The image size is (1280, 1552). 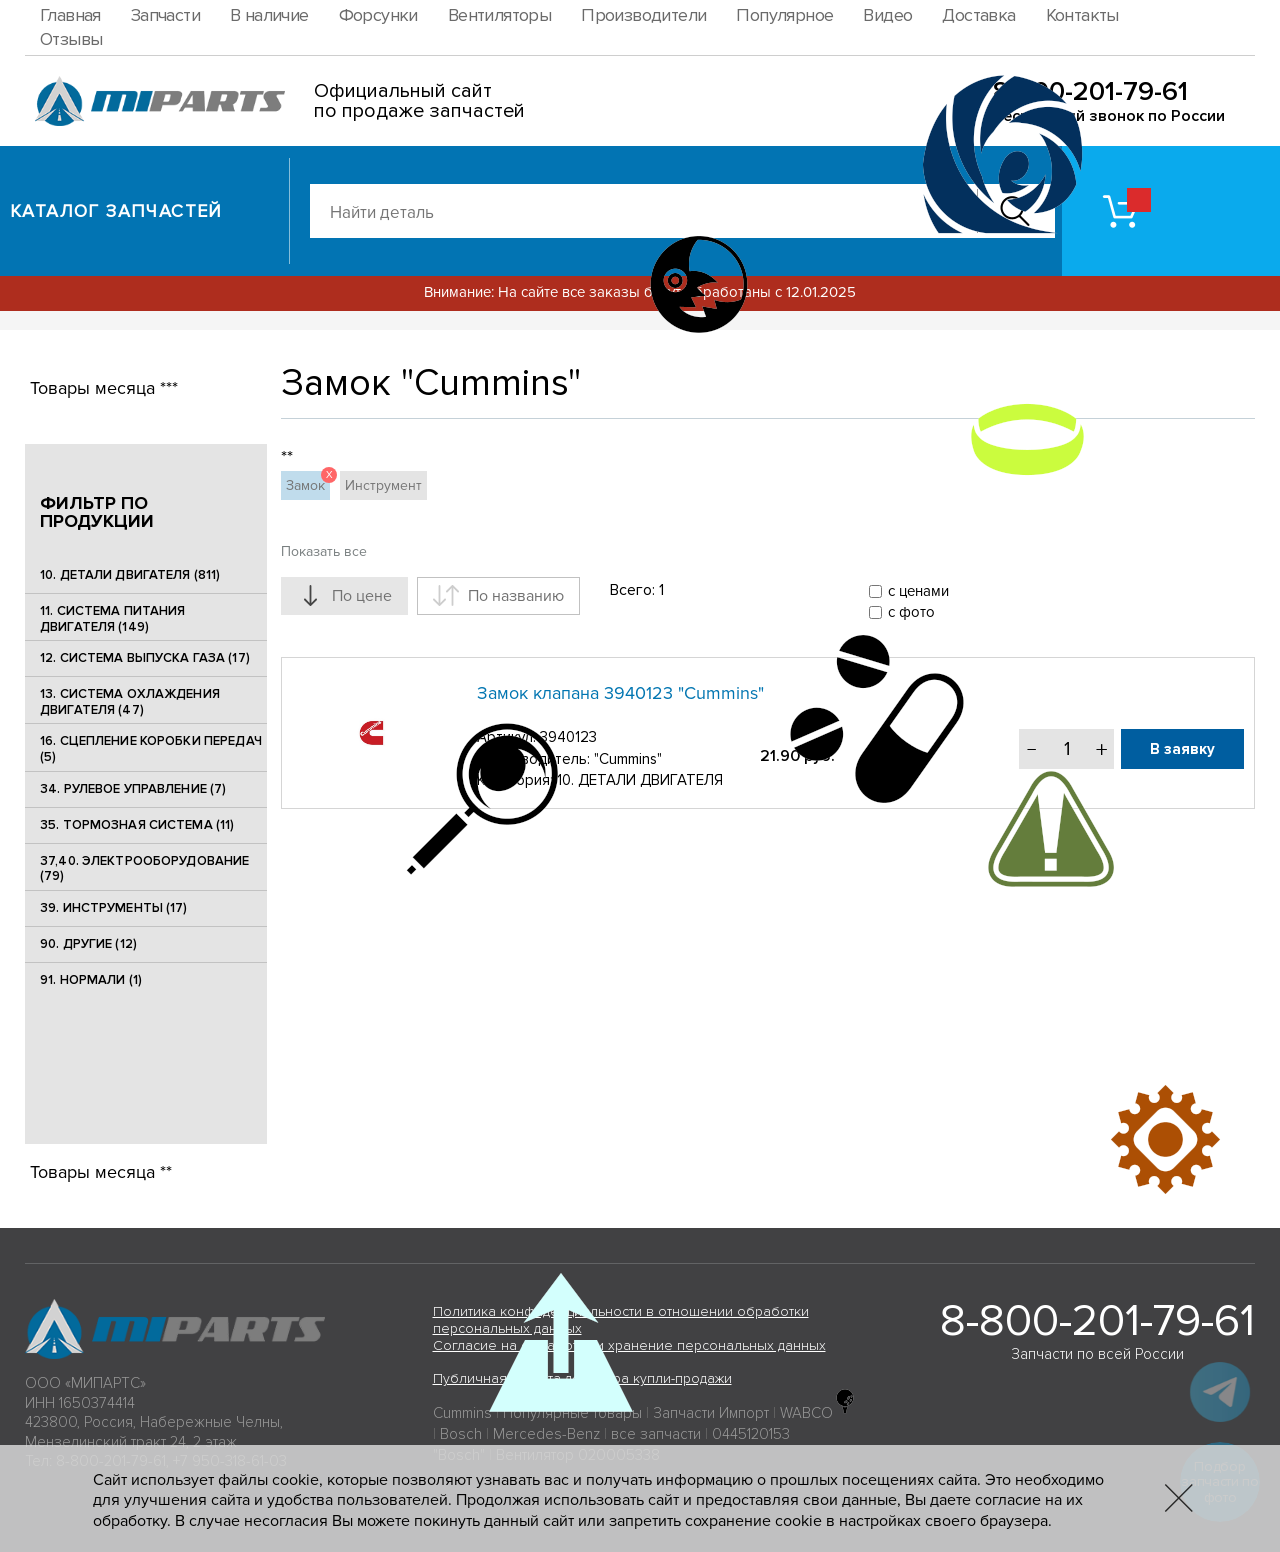 What do you see at coordinates (845, 1401) in the screenshot?
I see `access golf game or mini-golf feature` at bounding box center [845, 1401].